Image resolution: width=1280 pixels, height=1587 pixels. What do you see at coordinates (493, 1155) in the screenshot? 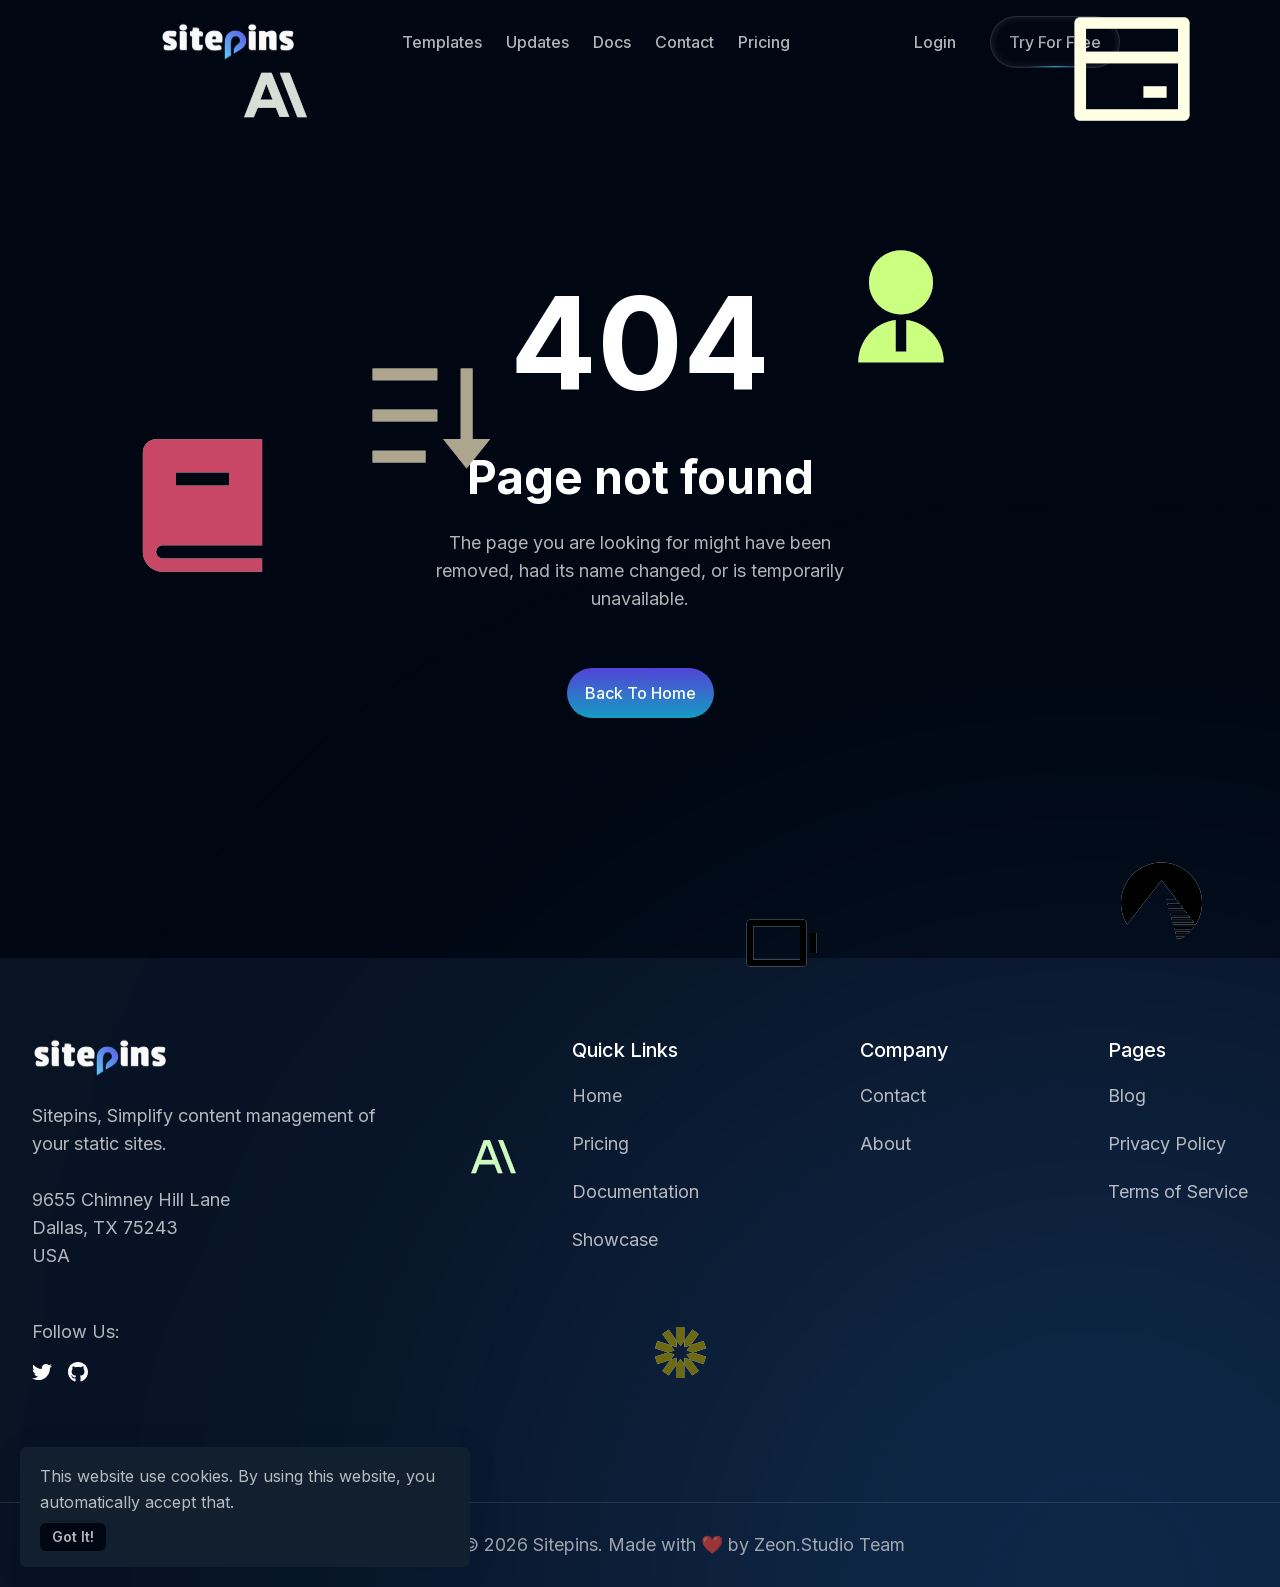
I see `anthropic company logo` at bounding box center [493, 1155].